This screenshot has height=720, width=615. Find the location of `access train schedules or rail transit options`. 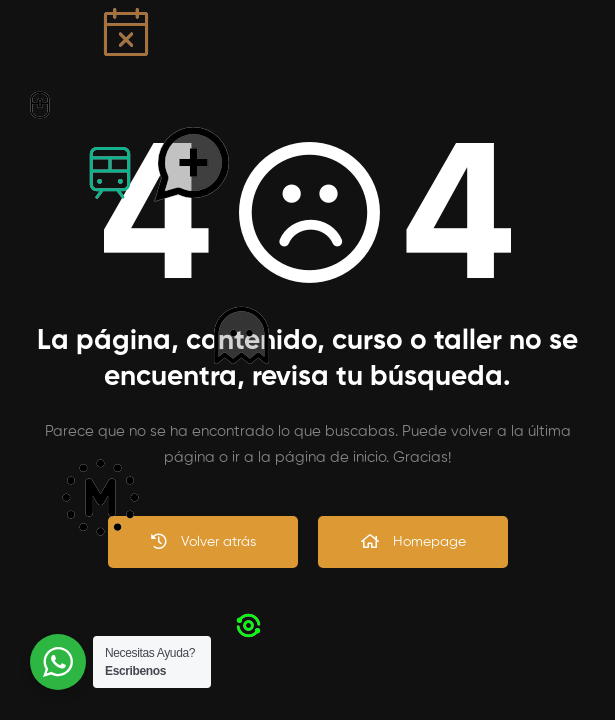

access train schedules or rail transit options is located at coordinates (110, 171).